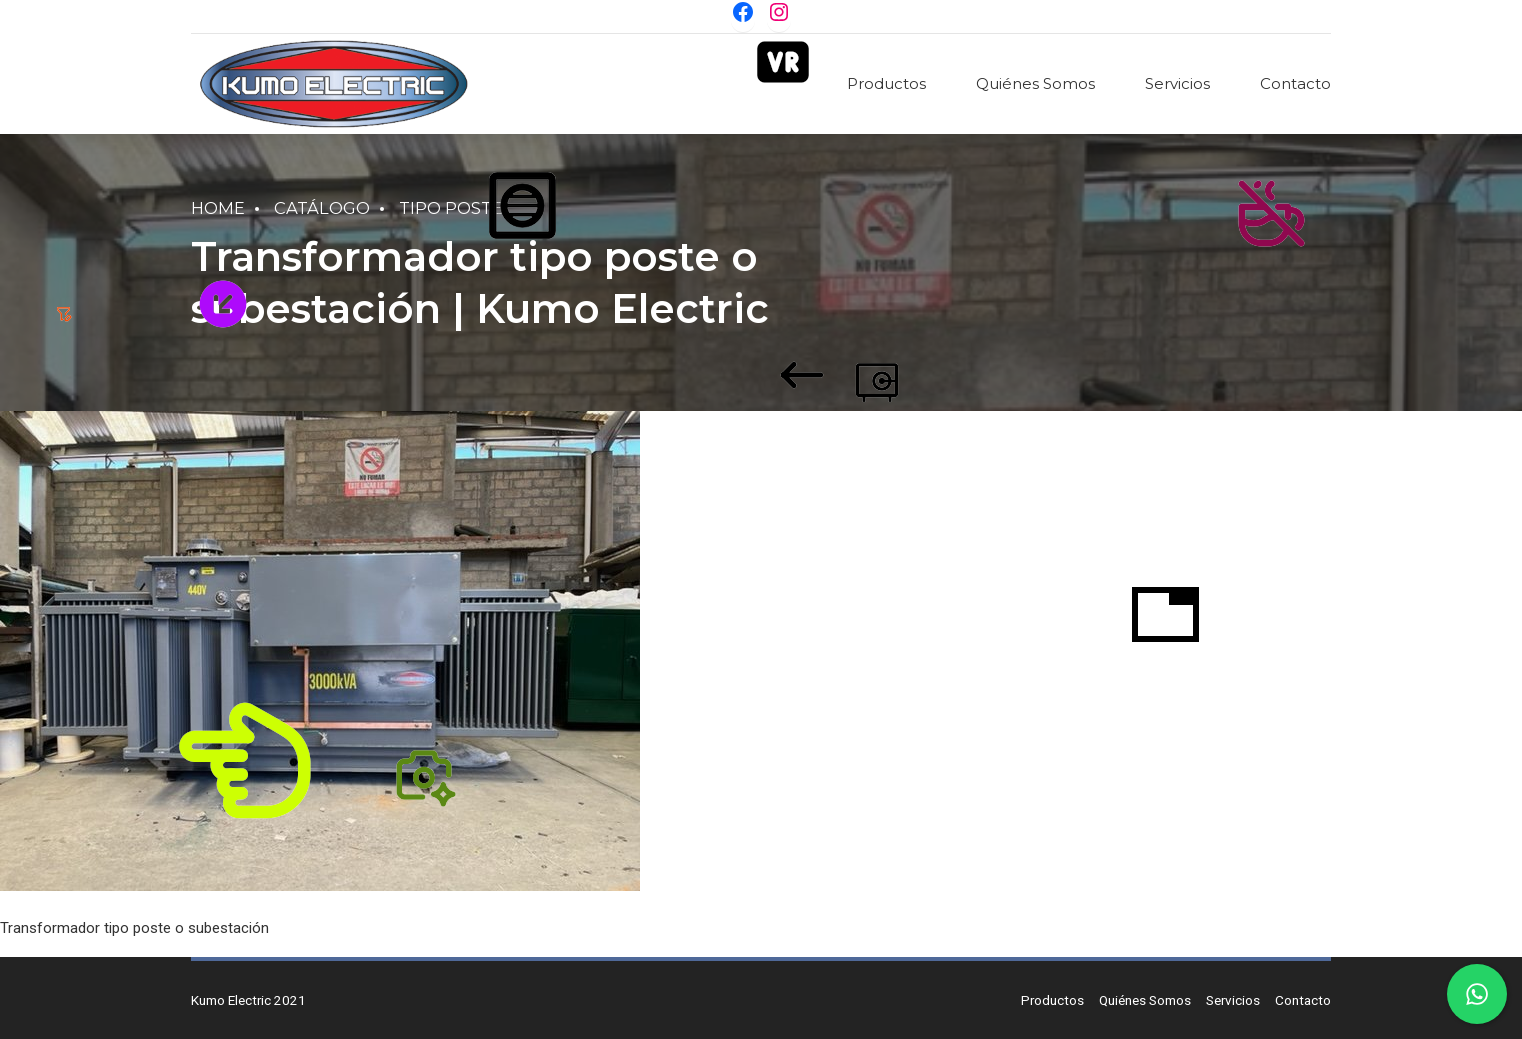  Describe the element at coordinates (223, 304) in the screenshot. I see `navigate to previous or lower-left section` at that location.